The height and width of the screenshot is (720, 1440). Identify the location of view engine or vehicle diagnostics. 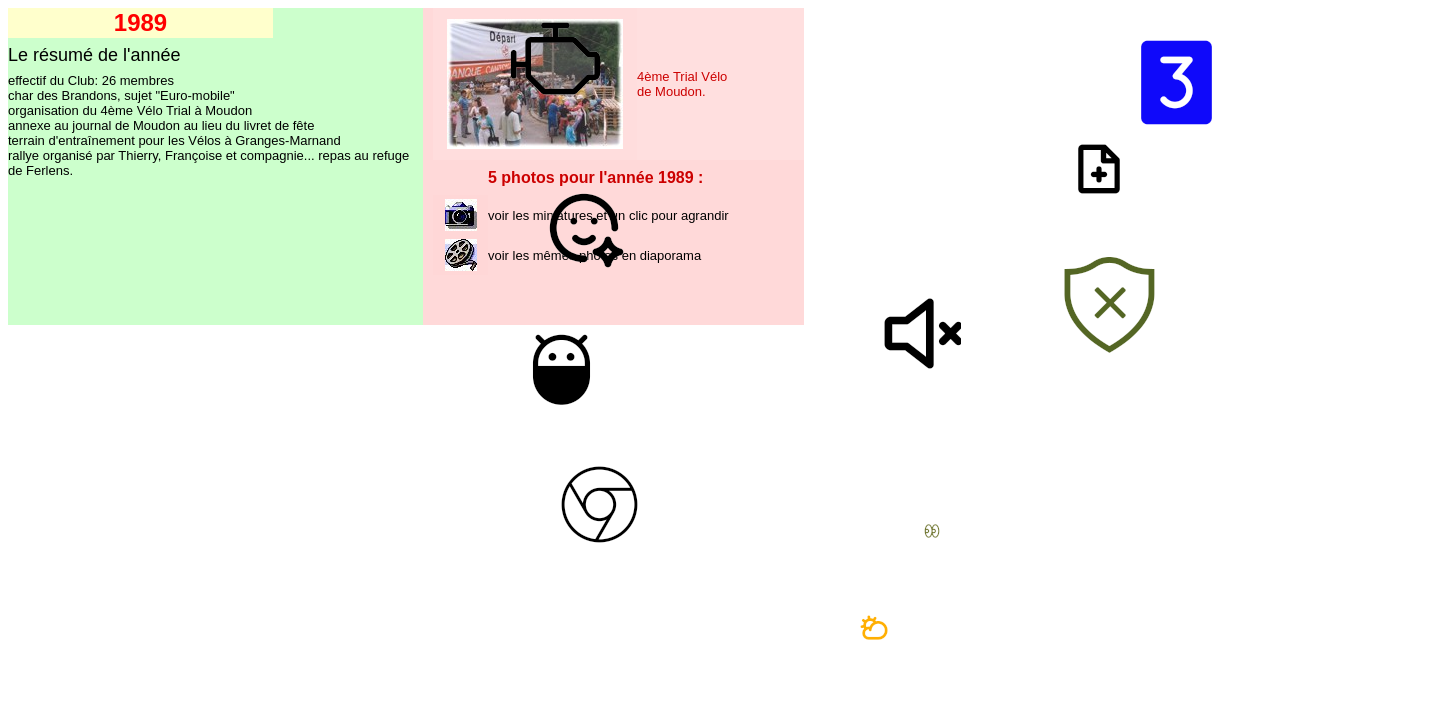
(554, 60).